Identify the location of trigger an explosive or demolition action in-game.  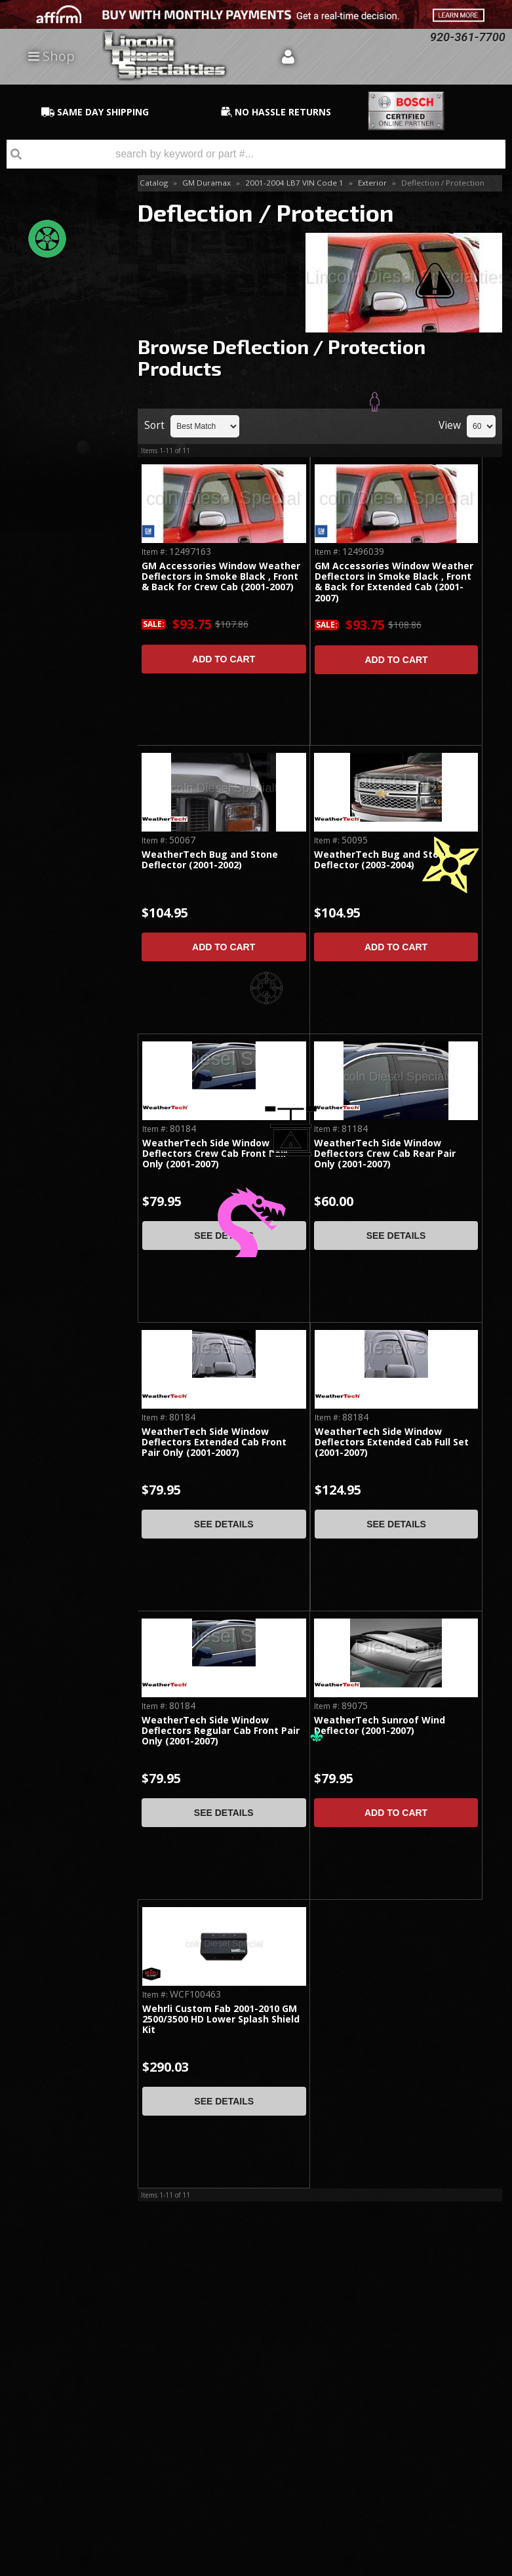
(290, 1130).